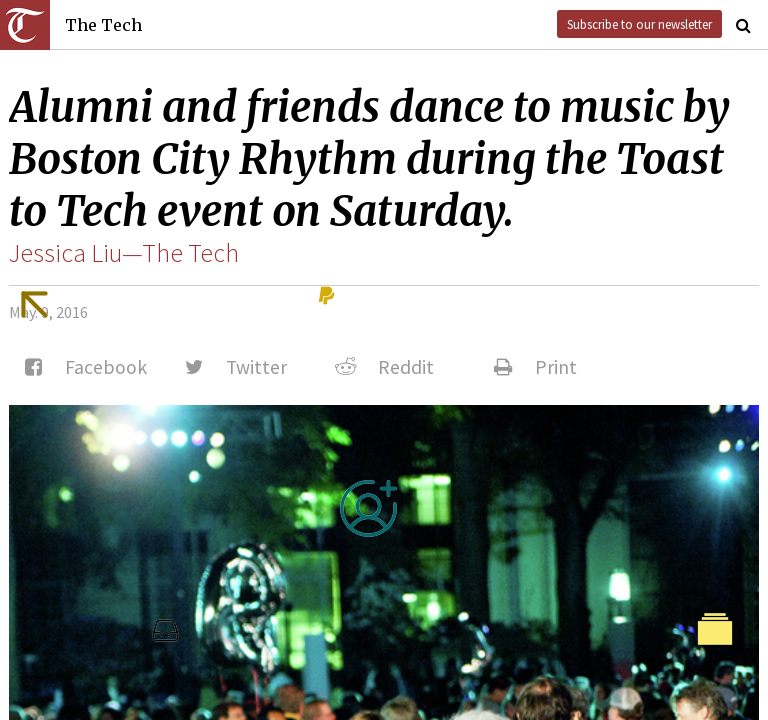 The width and height of the screenshot is (768, 720). What do you see at coordinates (368, 508) in the screenshot?
I see `add a new user or contact` at bounding box center [368, 508].